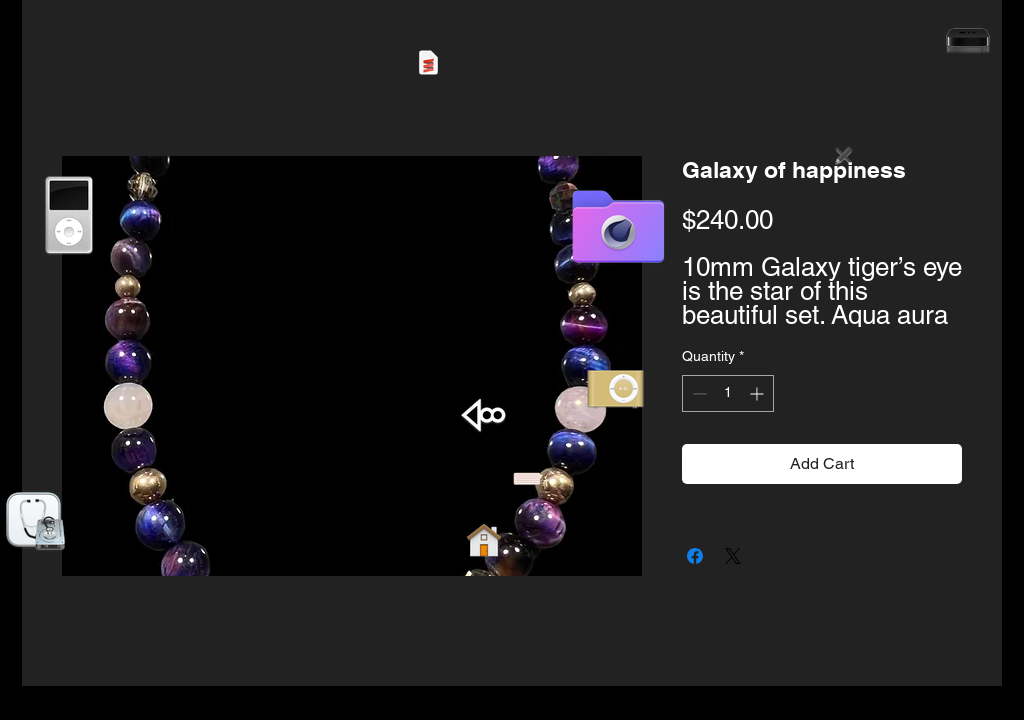 Image resolution: width=1024 pixels, height=720 pixels. I want to click on open Disk Utility to manage drives and storage, so click(33, 519).